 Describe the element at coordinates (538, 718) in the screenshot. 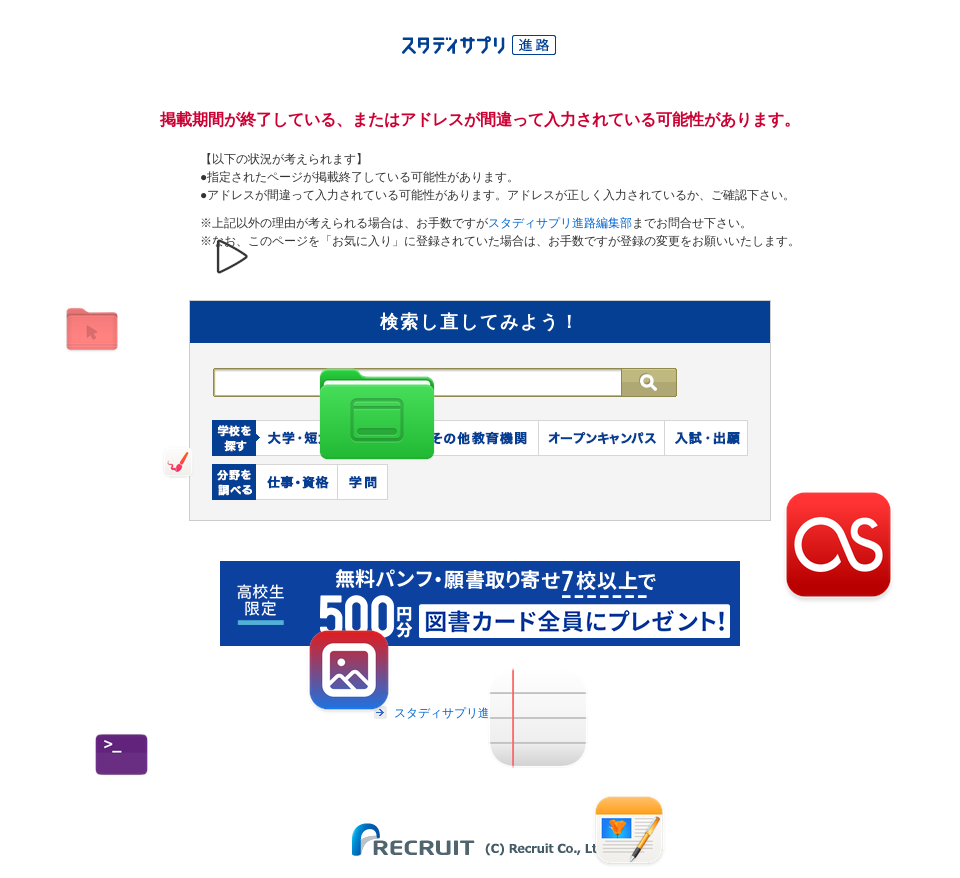

I see `open the text editor app` at that location.